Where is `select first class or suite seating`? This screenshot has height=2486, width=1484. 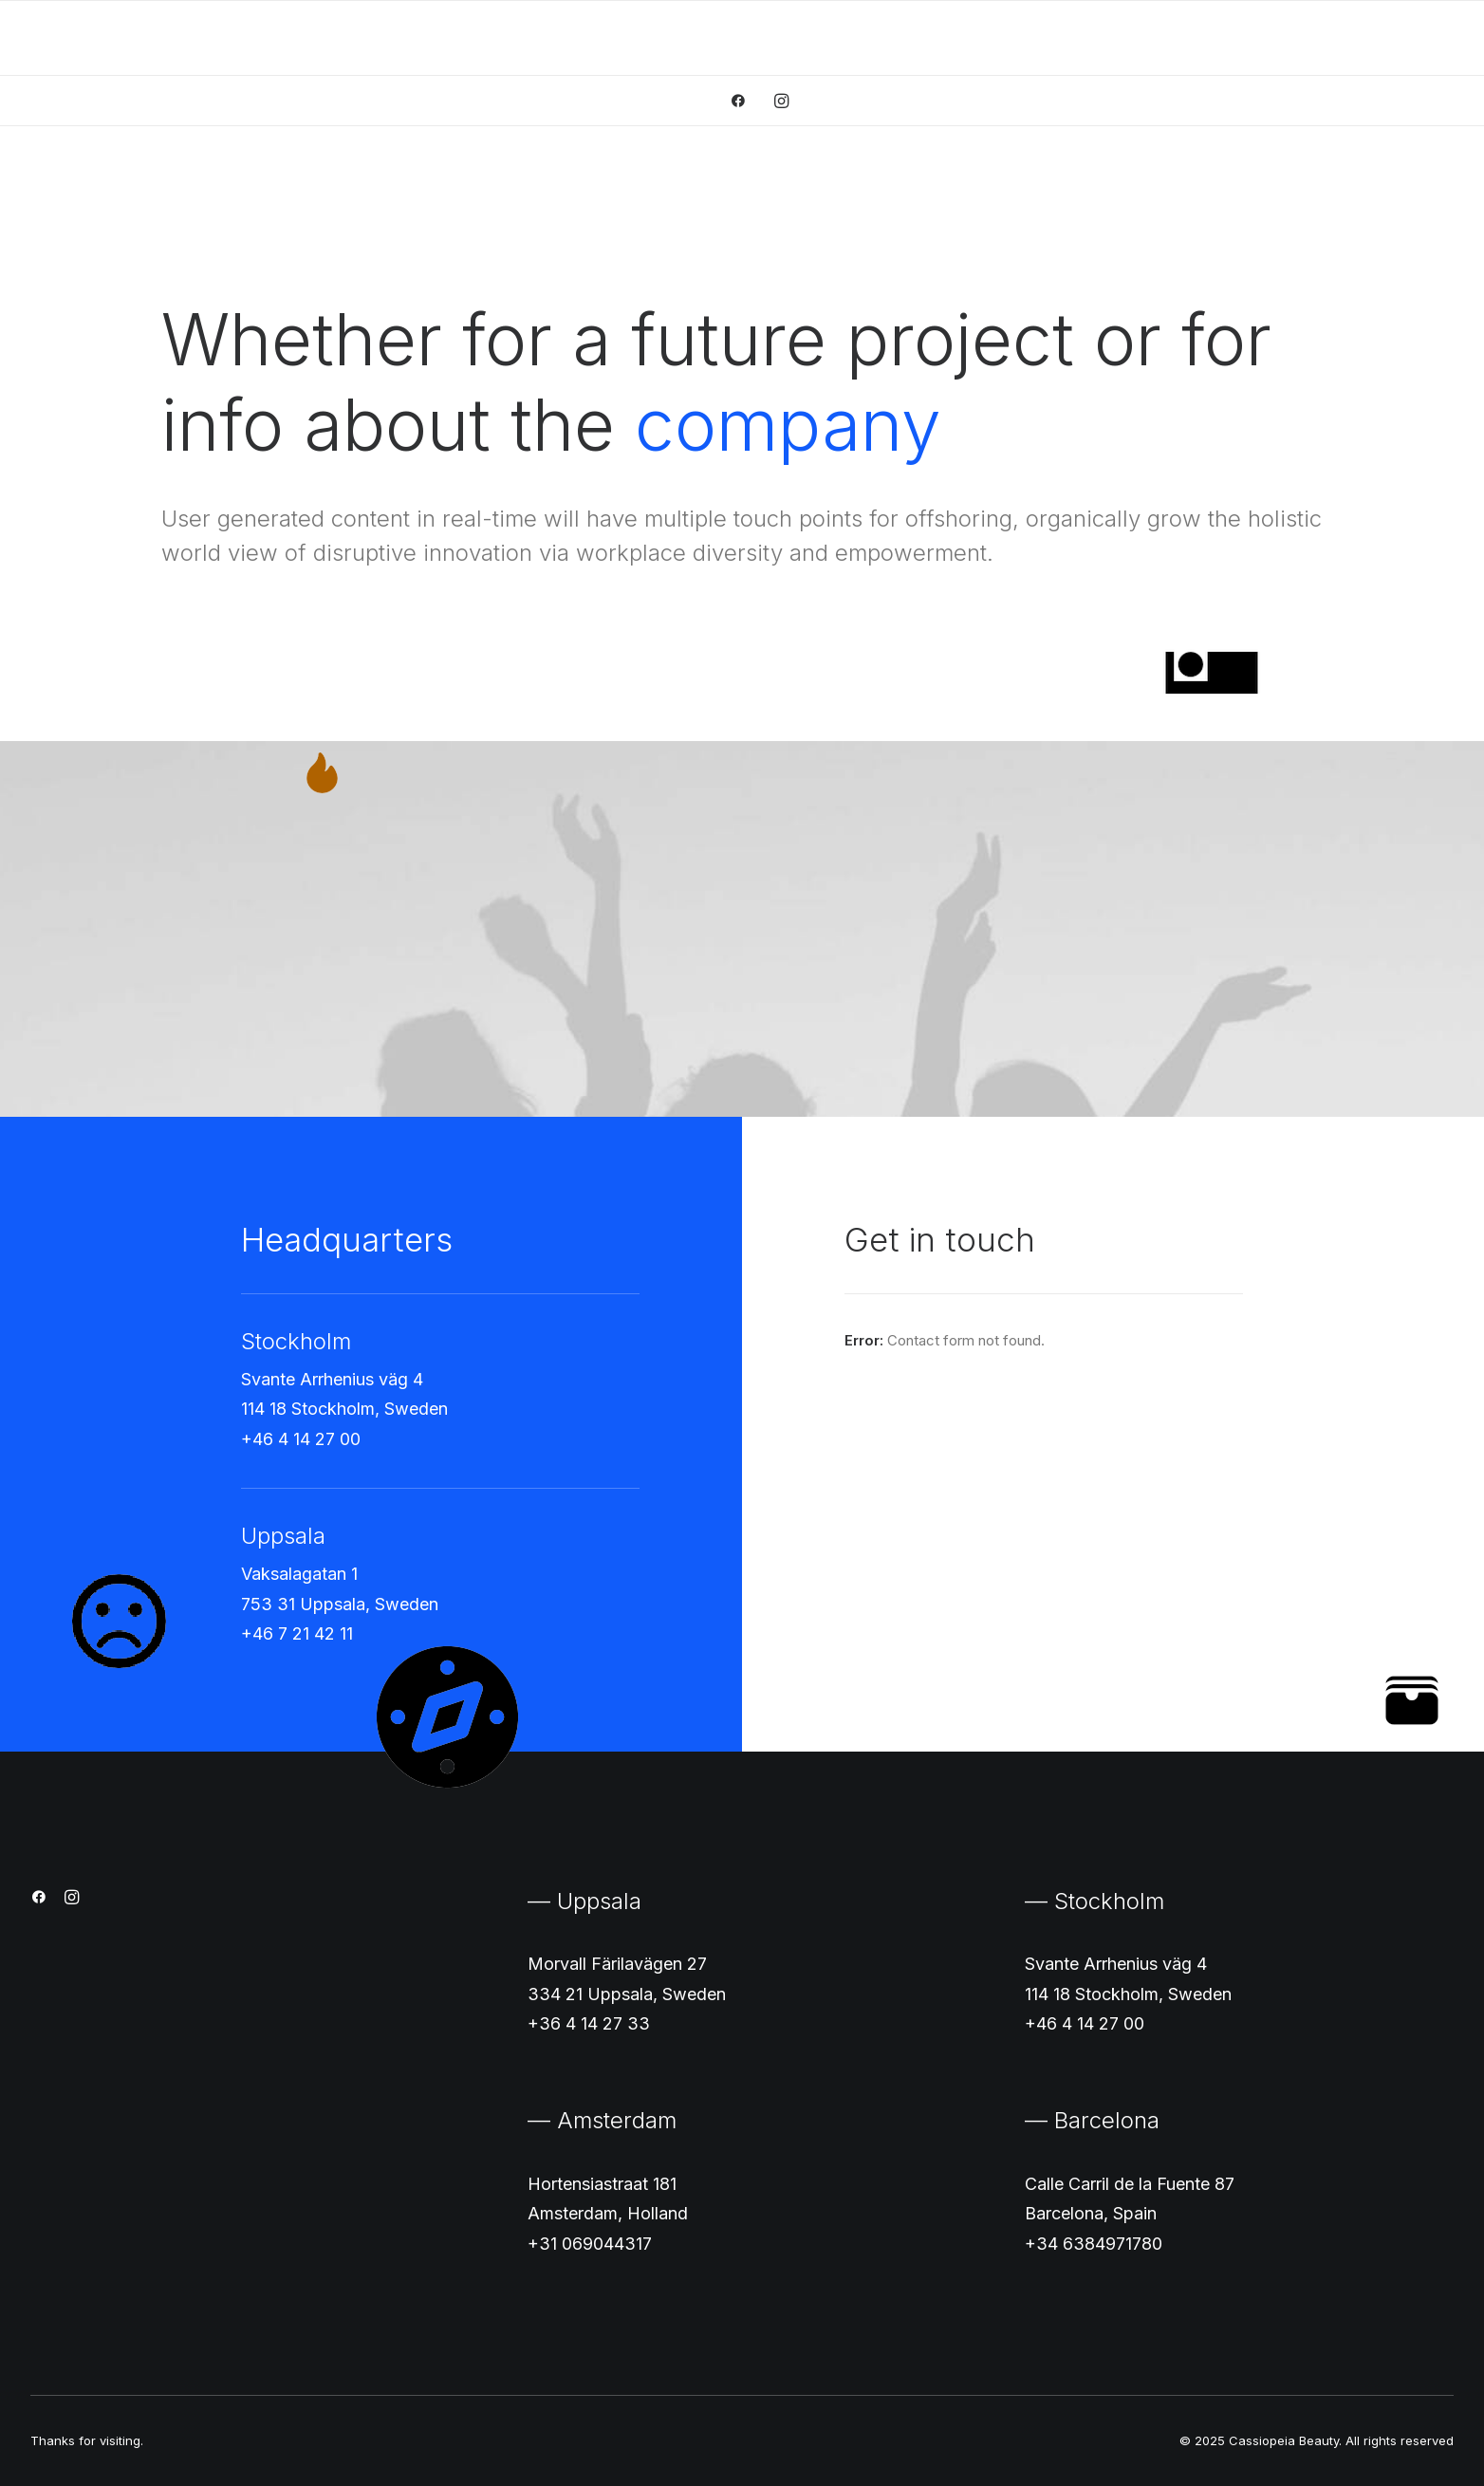
select first class or suite seating is located at coordinates (1212, 673).